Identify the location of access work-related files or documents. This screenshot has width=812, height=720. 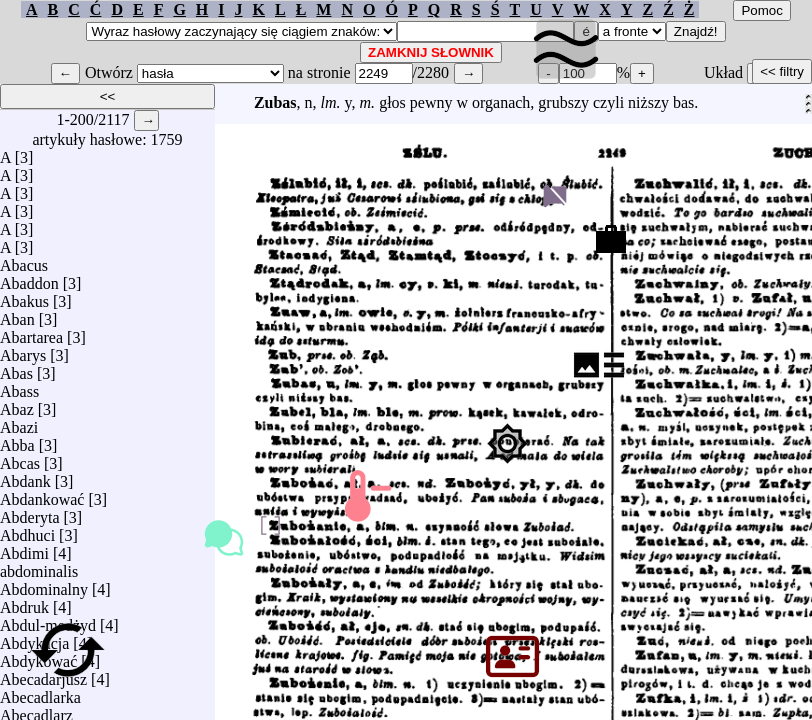
(611, 240).